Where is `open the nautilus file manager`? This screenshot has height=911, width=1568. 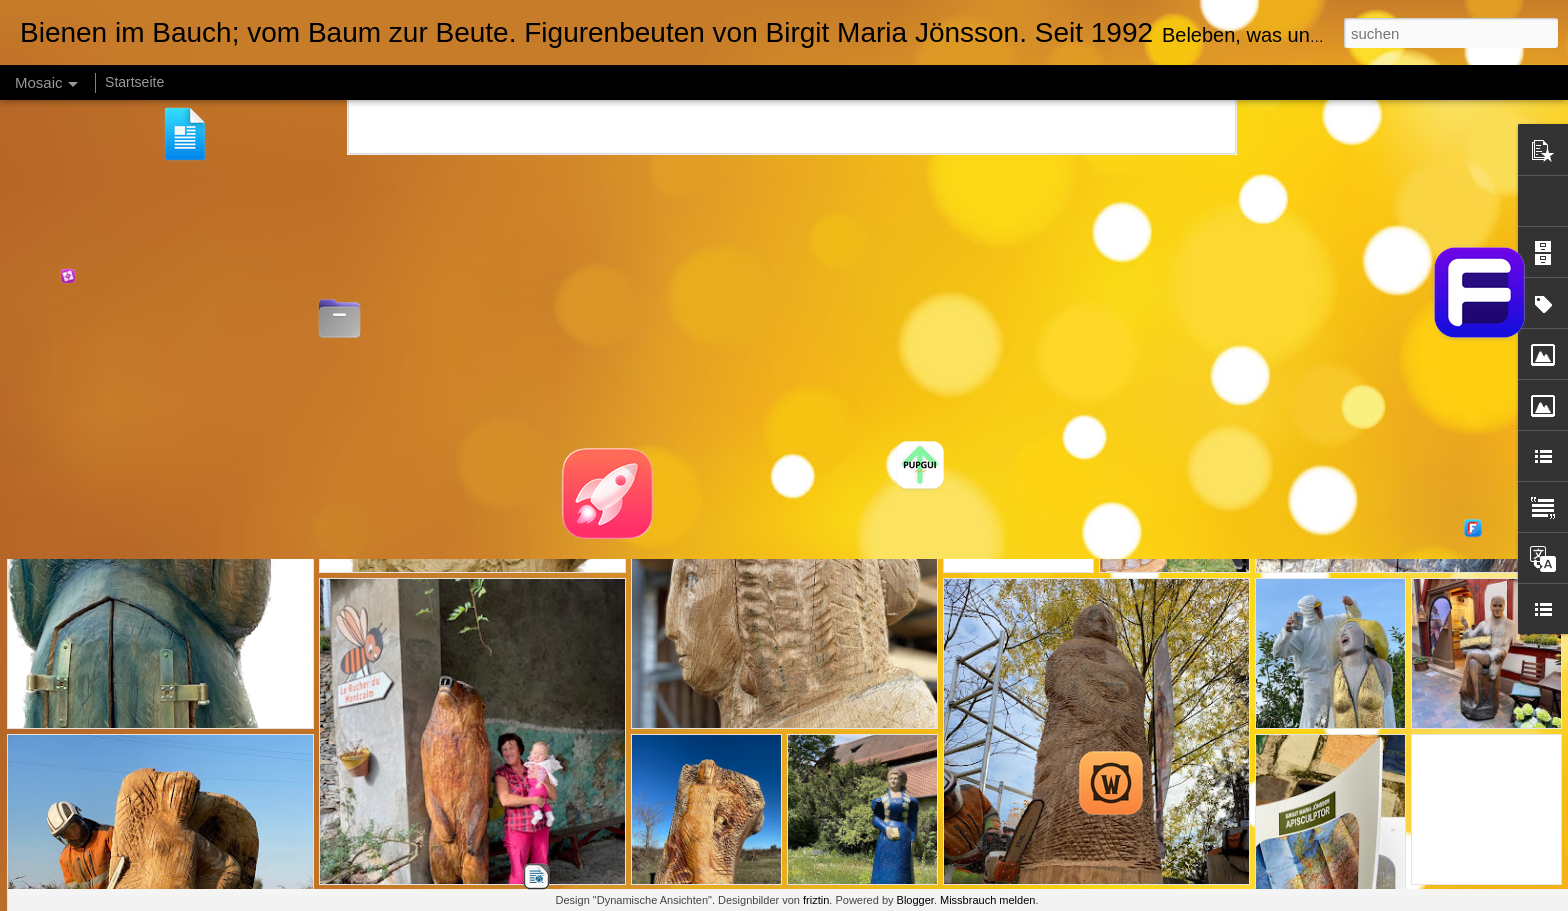
open the nautilus file manager is located at coordinates (339, 318).